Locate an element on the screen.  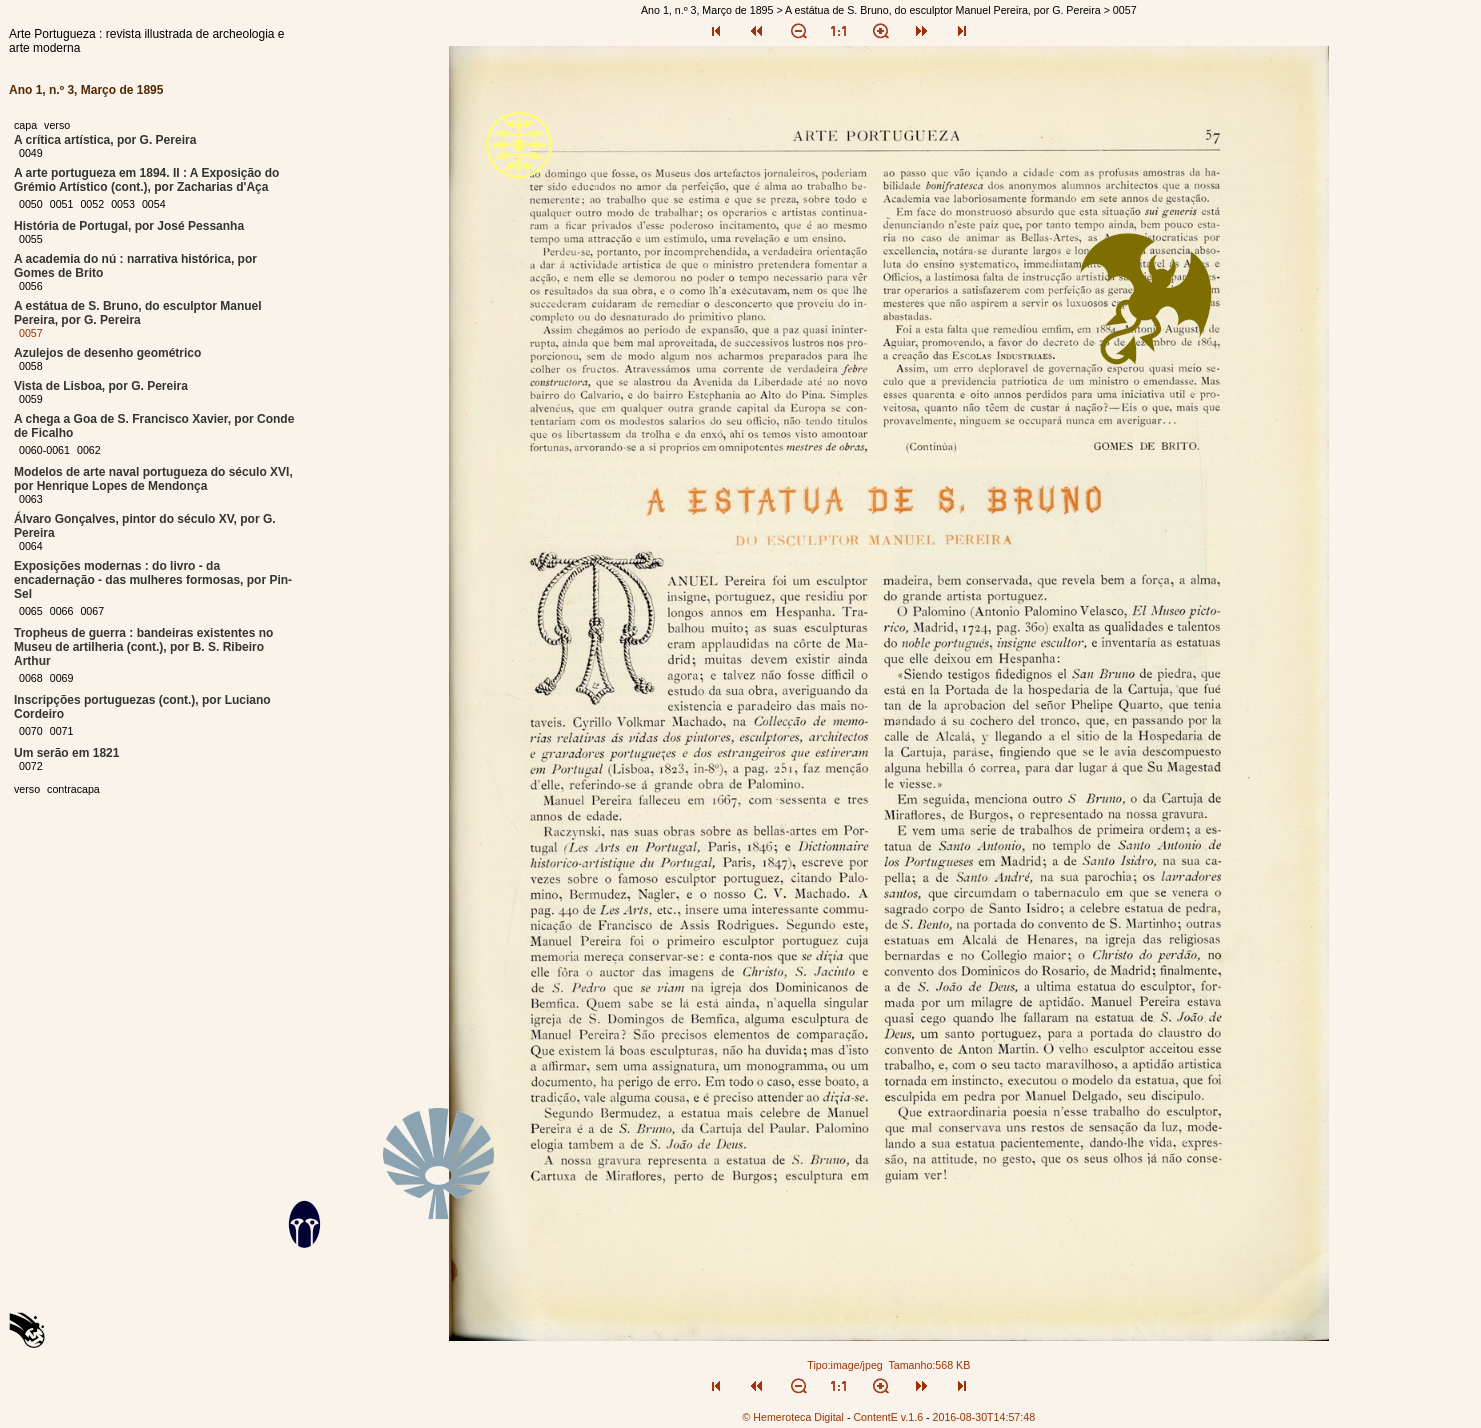
indicates sadness or crying emotion in game is located at coordinates (304, 1224).